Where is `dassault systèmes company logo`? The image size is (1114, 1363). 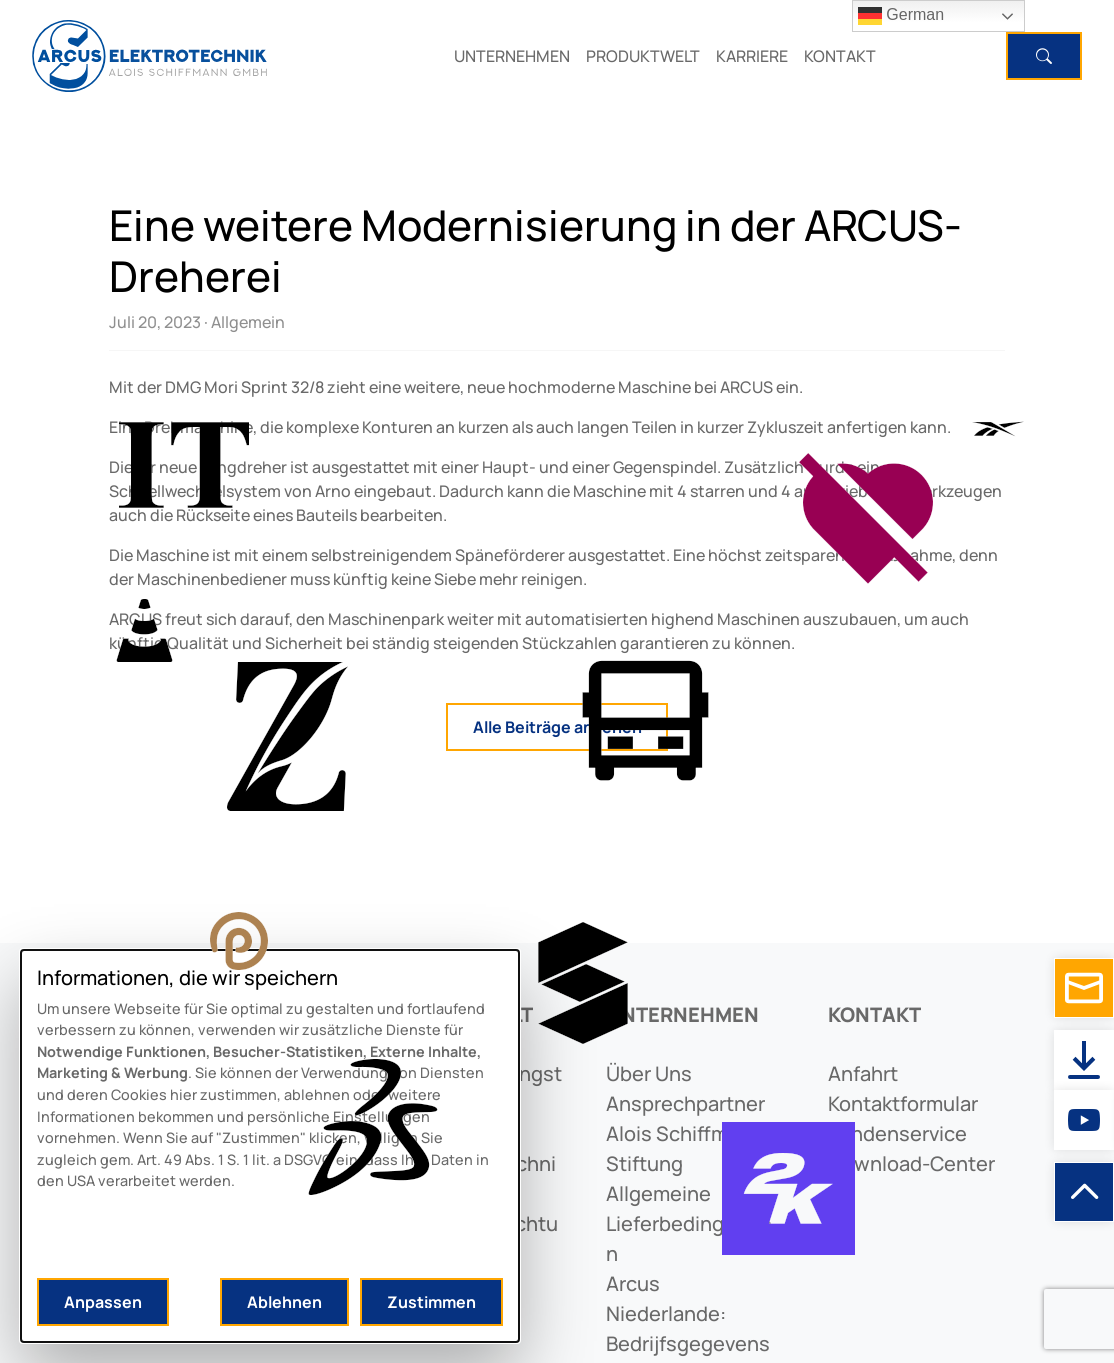
dassault systèmes company logo is located at coordinates (373, 1127).